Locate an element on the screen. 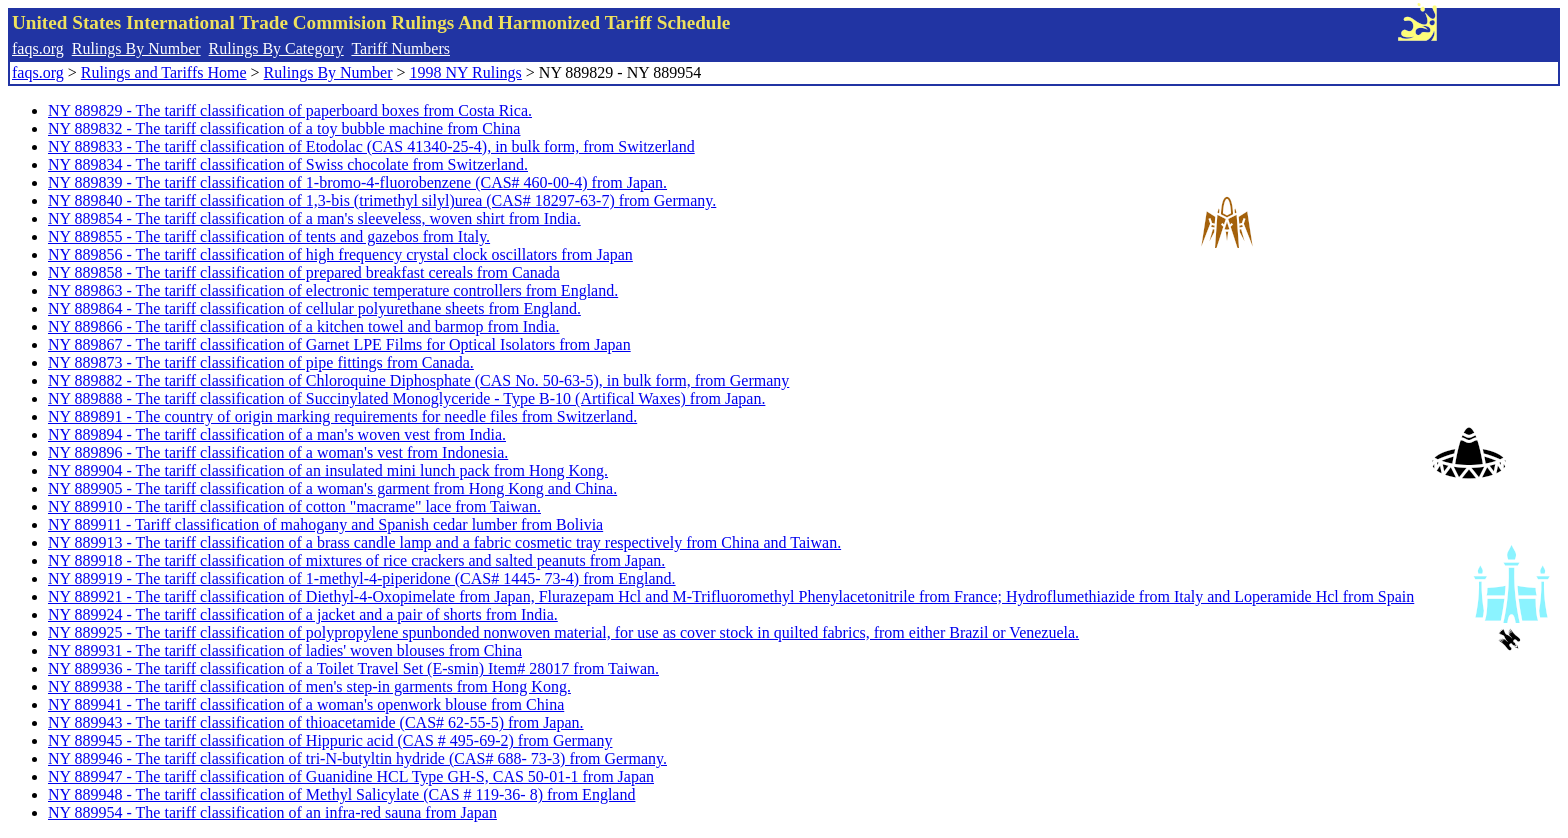 This screenshot has height=838, width=1568. crow dive ability or attack skill is located at coordinates (1509, 639).